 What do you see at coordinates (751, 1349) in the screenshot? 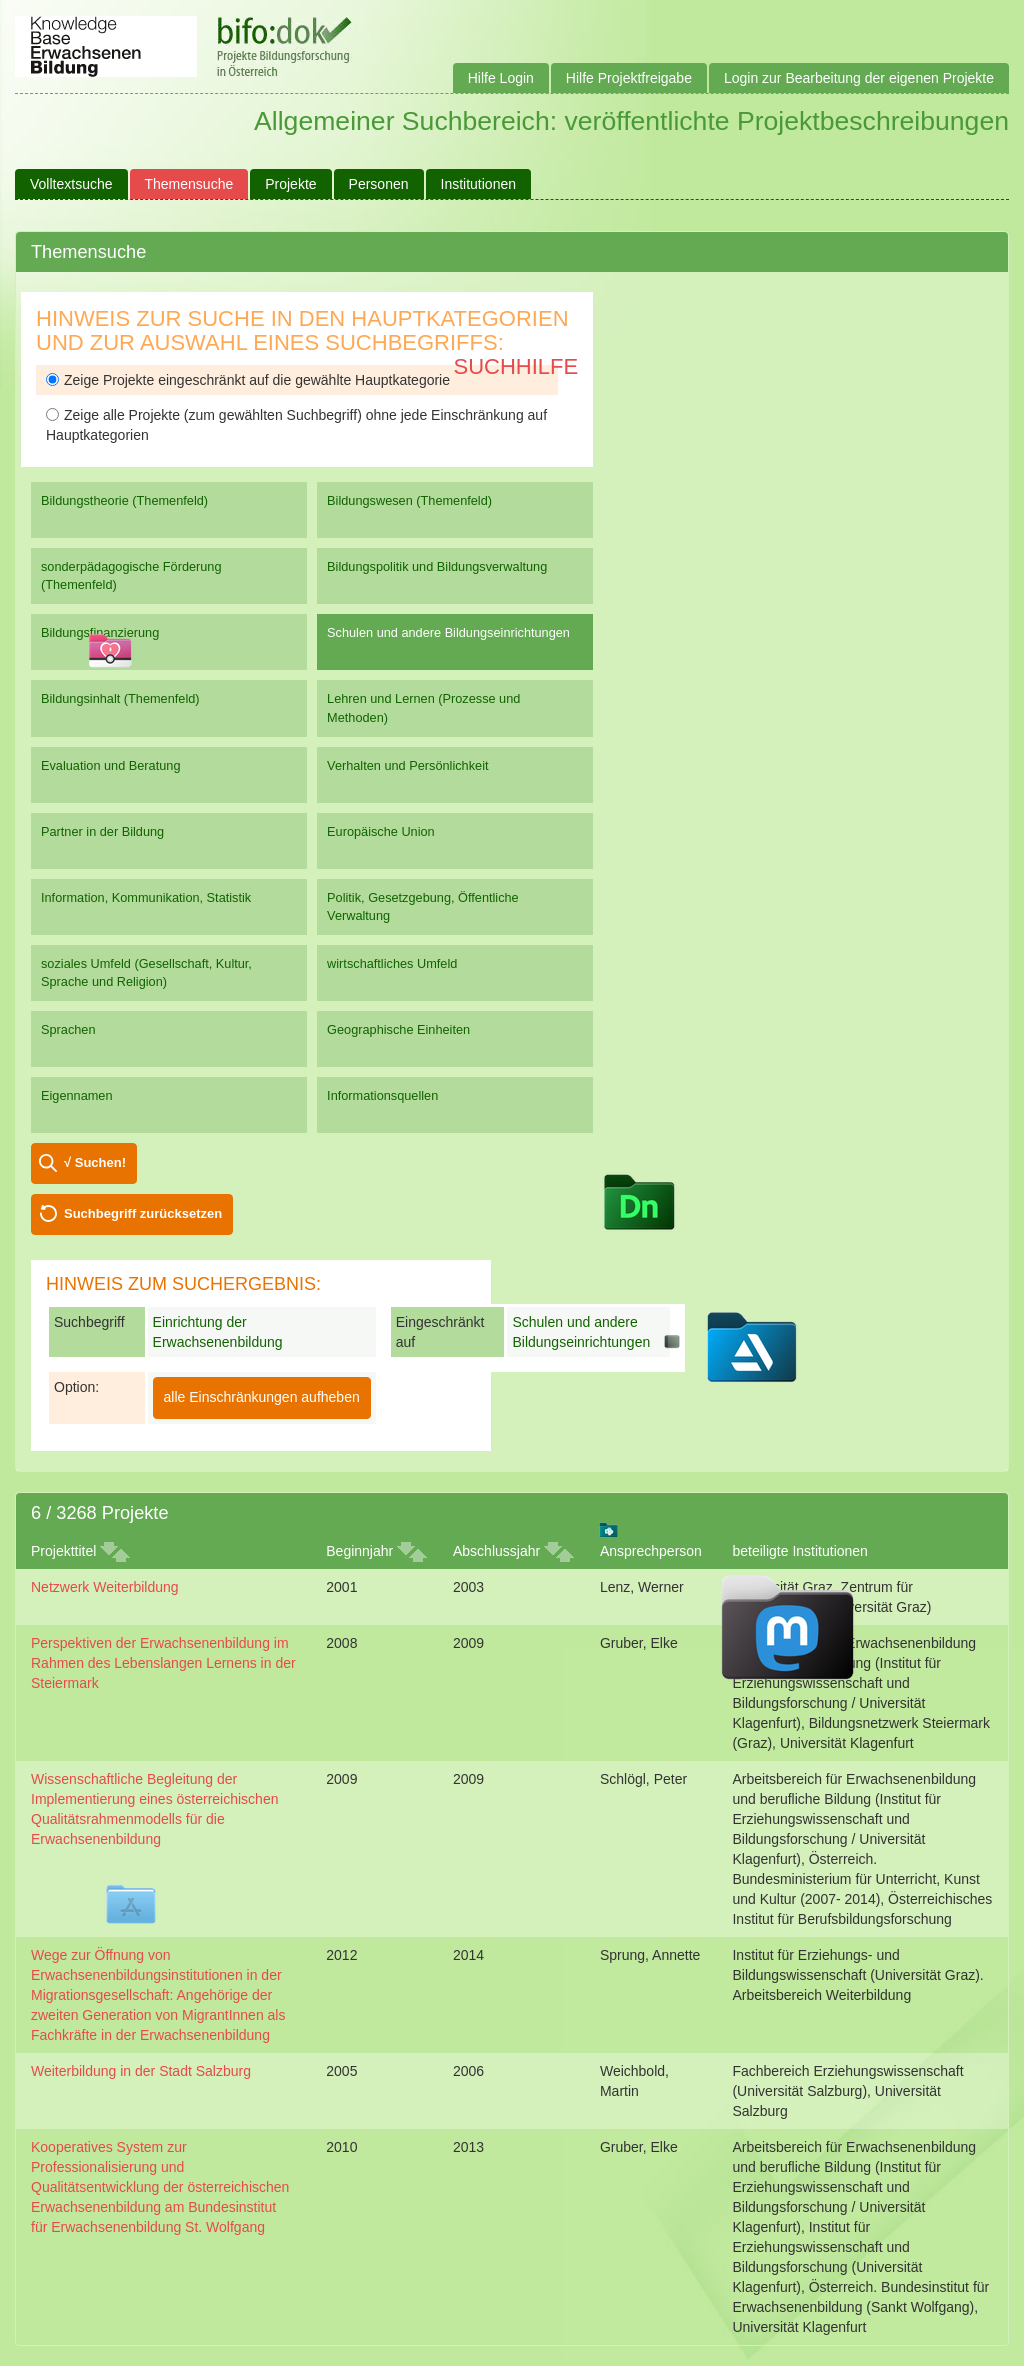
I see `folder for artstation project files` at bounding box center [751, 1349].